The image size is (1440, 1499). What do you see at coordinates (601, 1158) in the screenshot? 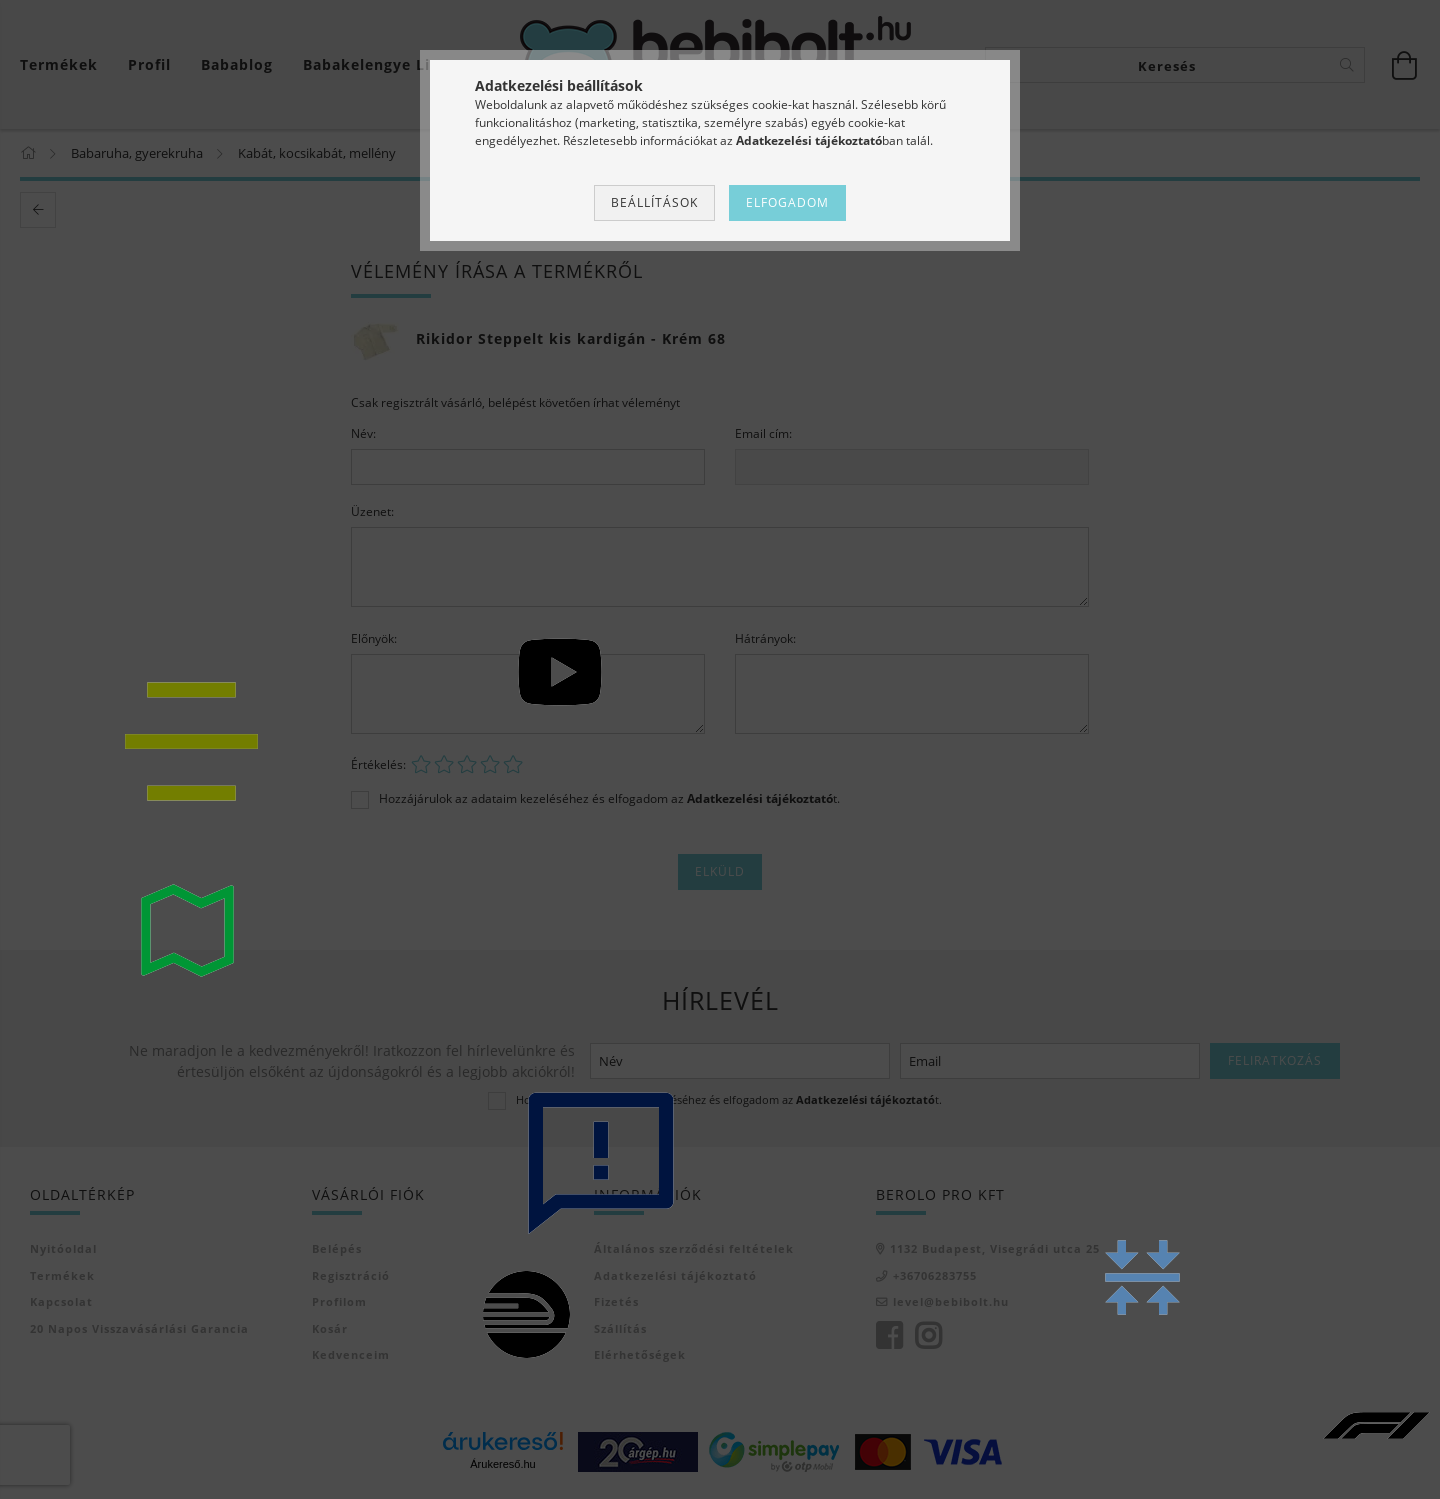
I see `submit feedback or report an issue` at bounding box center [601, 1158].